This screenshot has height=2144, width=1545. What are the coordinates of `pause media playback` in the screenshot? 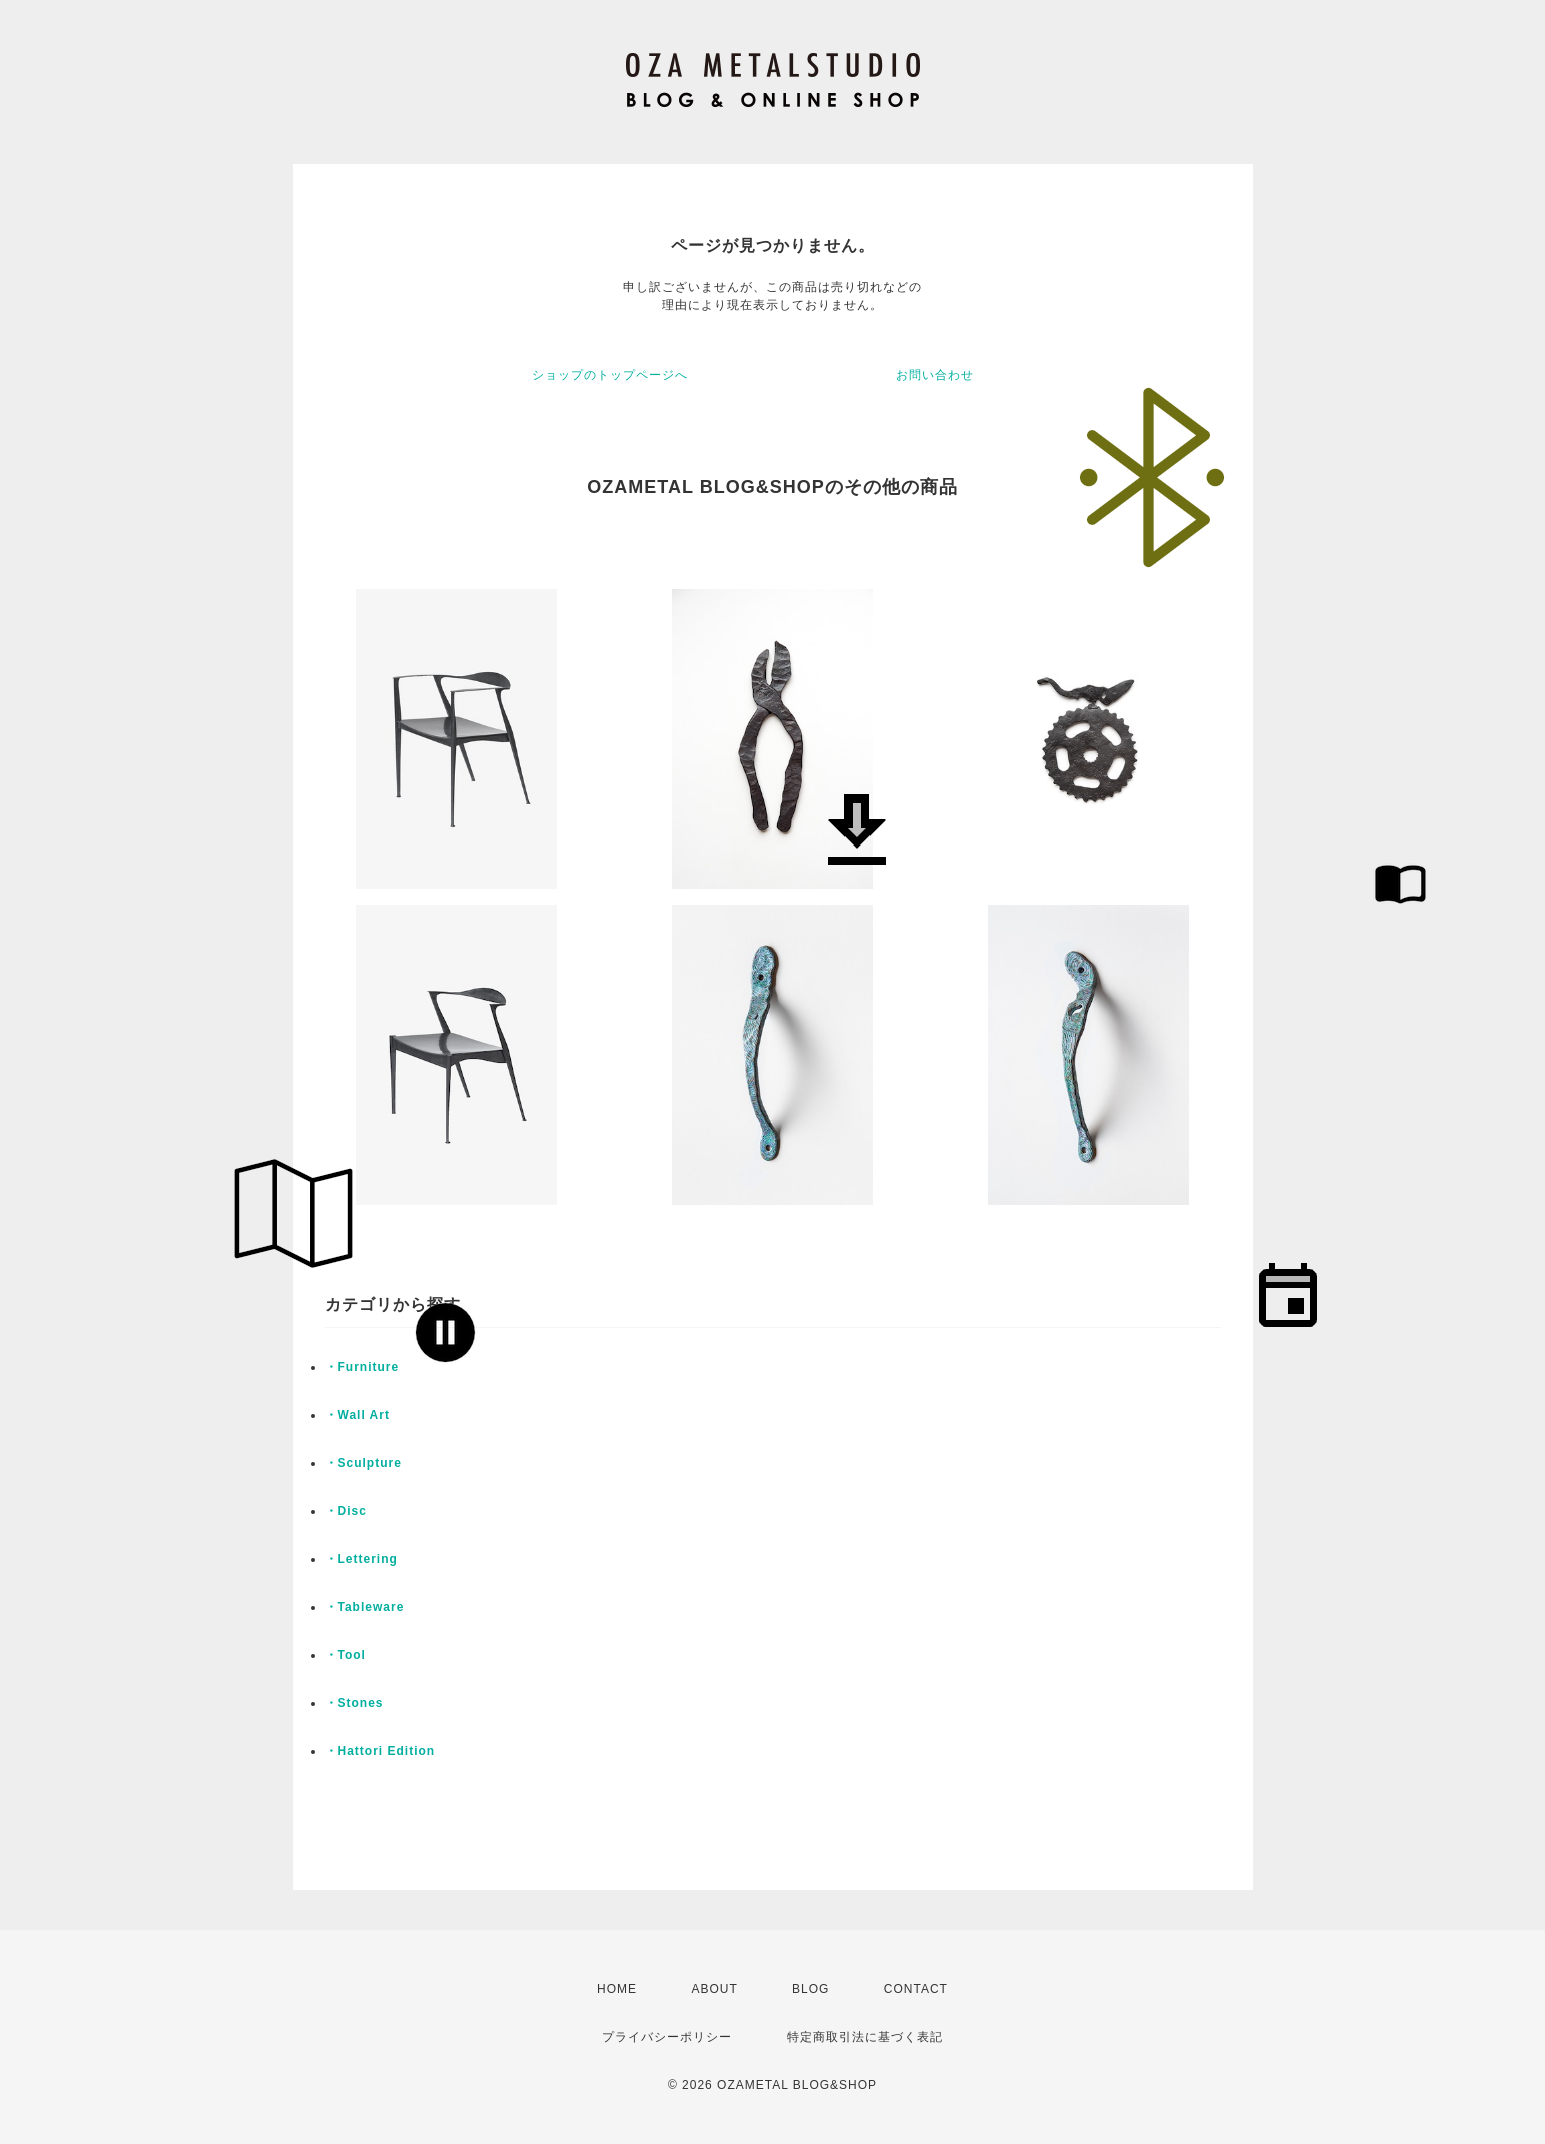 It's located at (445, 1332).